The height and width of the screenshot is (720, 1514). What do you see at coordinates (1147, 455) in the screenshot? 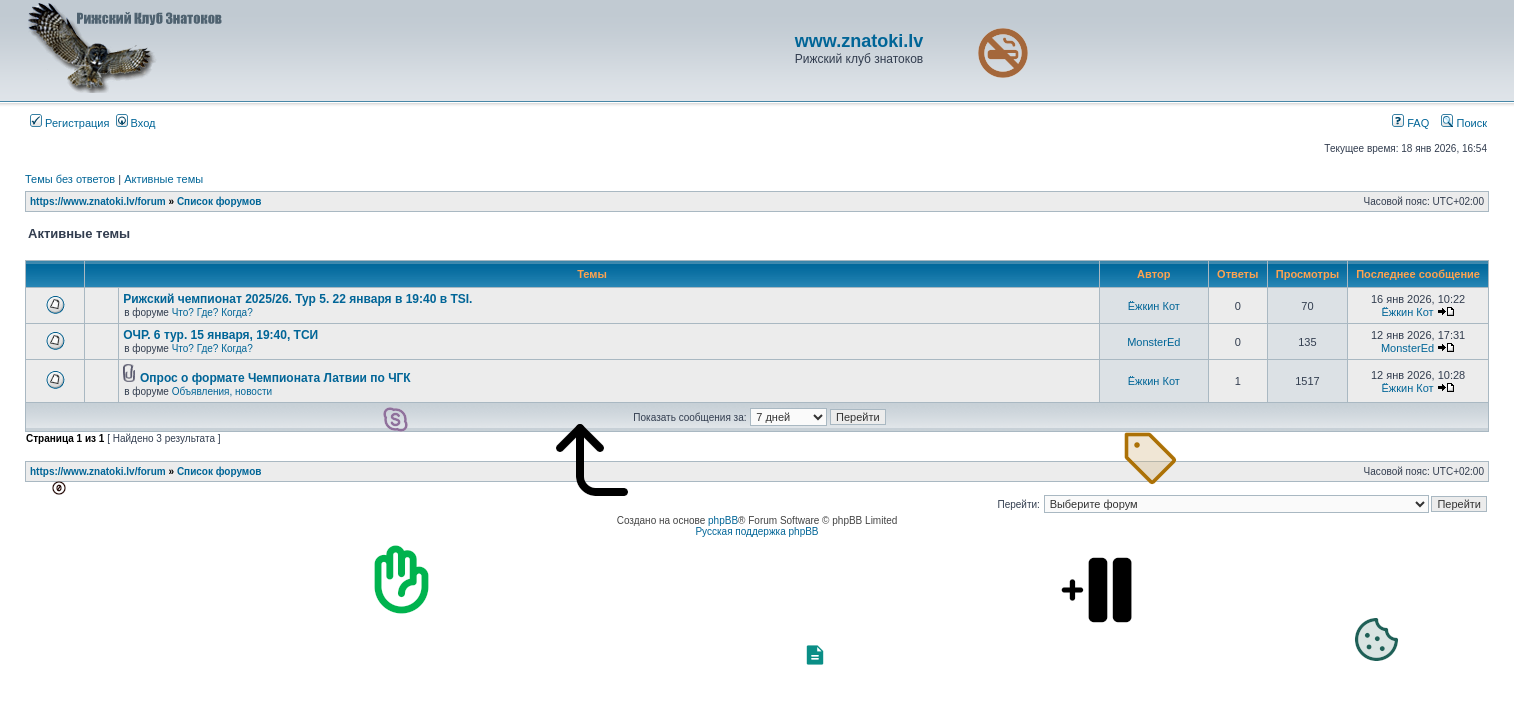
I see `add a tag or label to an item` at bounding box center [1147, 455].